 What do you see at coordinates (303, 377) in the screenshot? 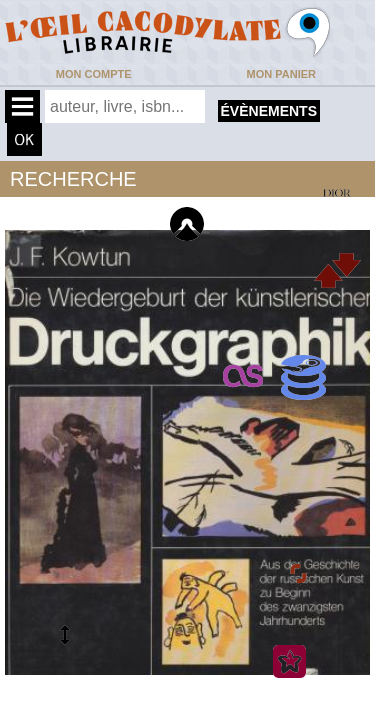
I see `visit steamdb website for steam game statistics` at bounding box center [303, 377].